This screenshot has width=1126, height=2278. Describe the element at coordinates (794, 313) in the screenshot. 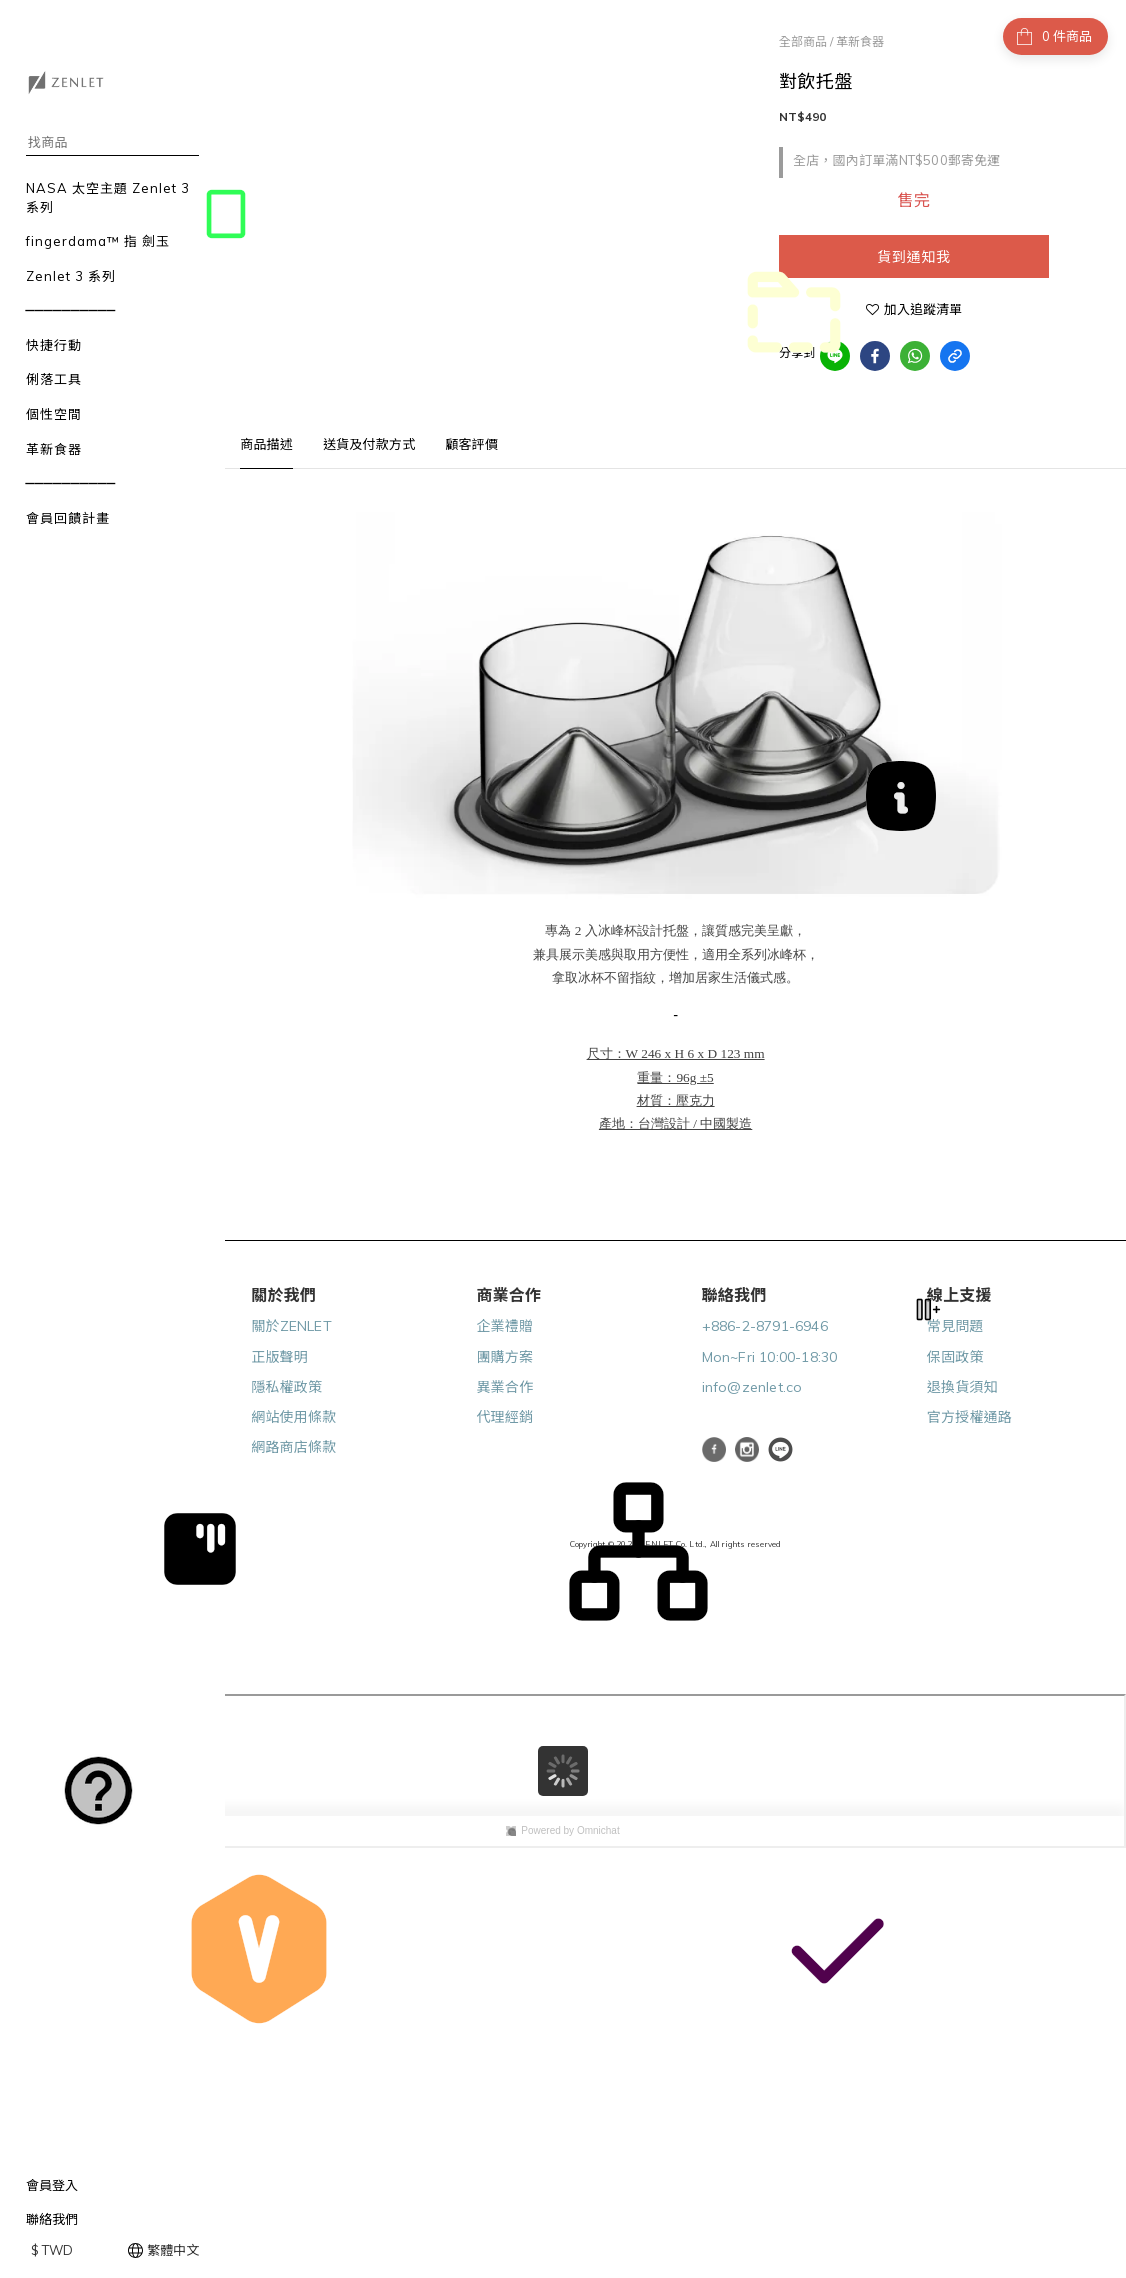

I see `create a new folder` at that location.